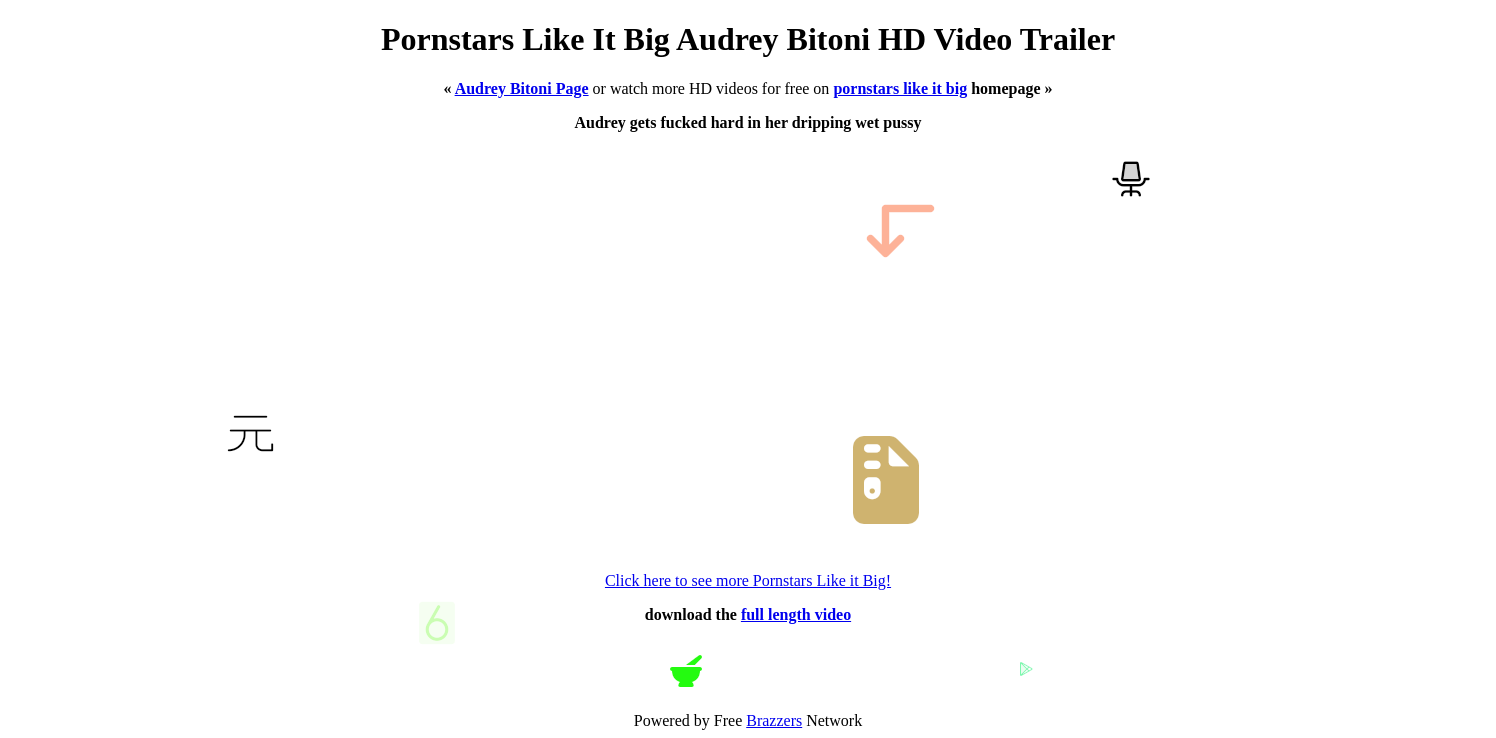 This screenshot has width=1496, height=738. I want to click on indicates step six in a multi-step process, so click(437, 623).